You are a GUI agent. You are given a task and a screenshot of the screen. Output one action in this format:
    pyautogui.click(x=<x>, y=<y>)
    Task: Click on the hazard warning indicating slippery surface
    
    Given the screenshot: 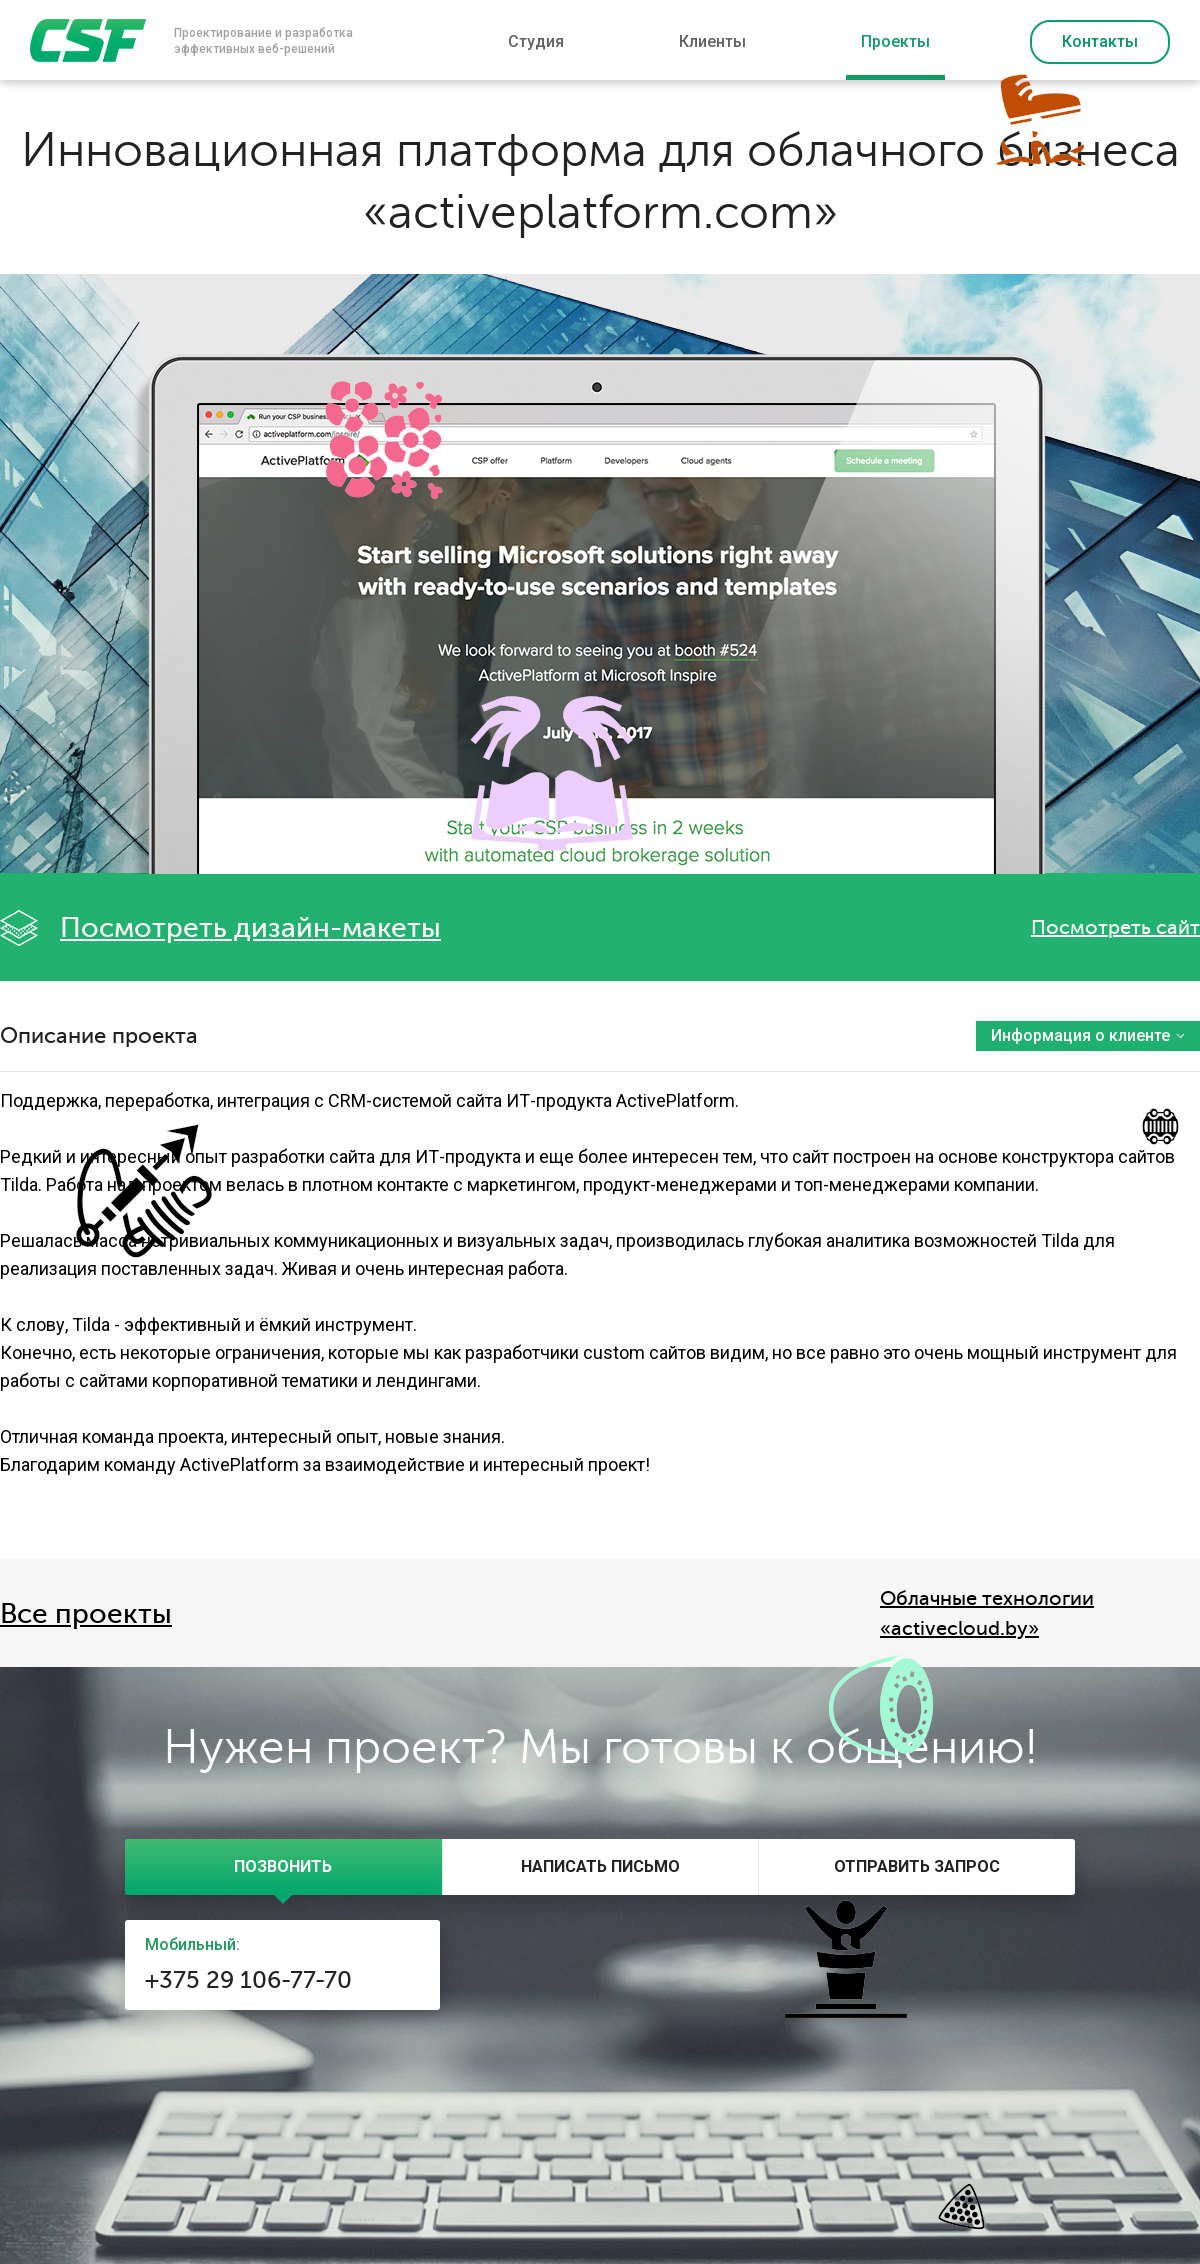 What is the action you would take?
    pyautogui.click(x=1041, y=119)
    